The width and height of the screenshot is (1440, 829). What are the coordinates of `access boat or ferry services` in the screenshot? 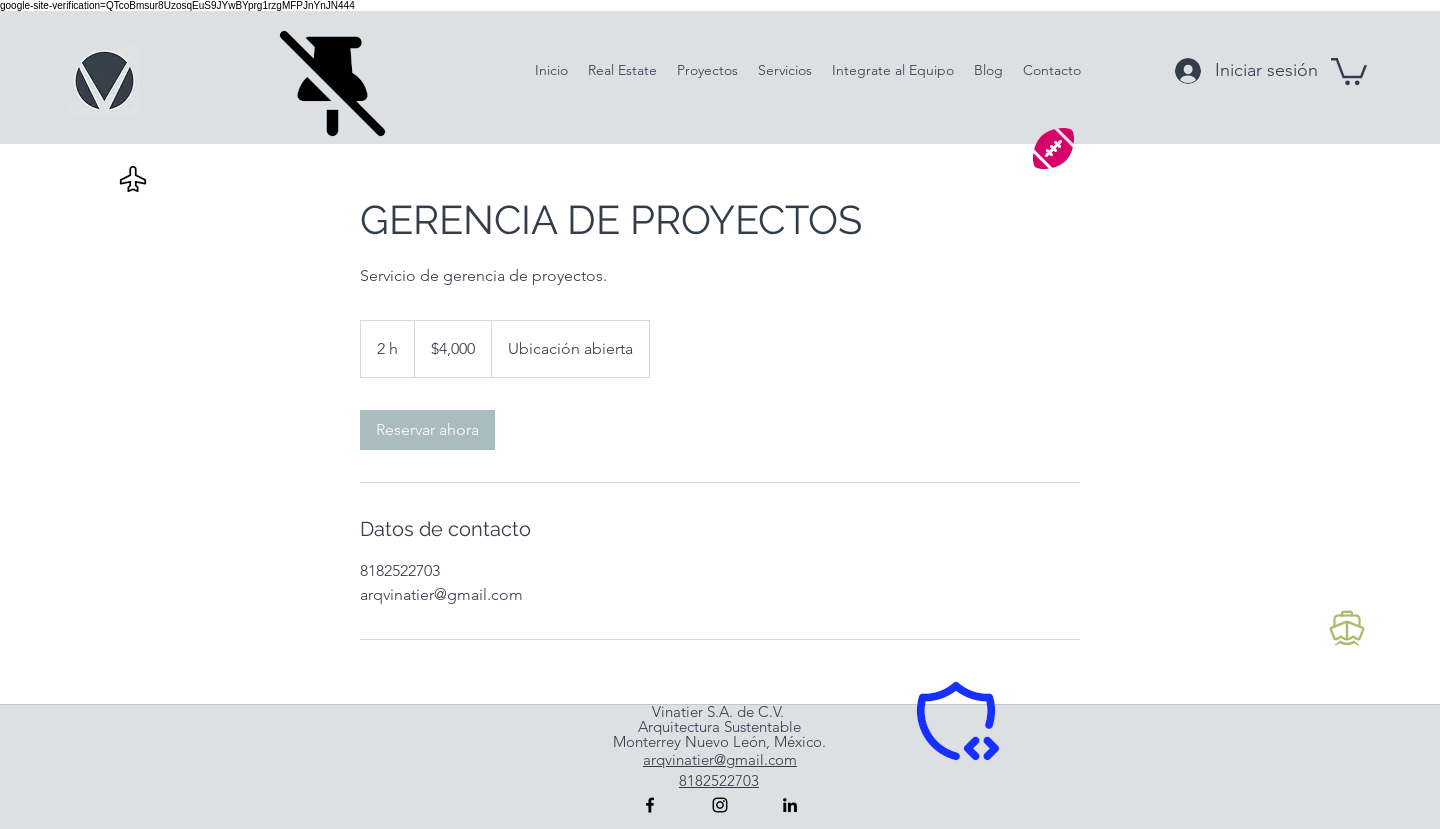 It's located at (1347, 628).